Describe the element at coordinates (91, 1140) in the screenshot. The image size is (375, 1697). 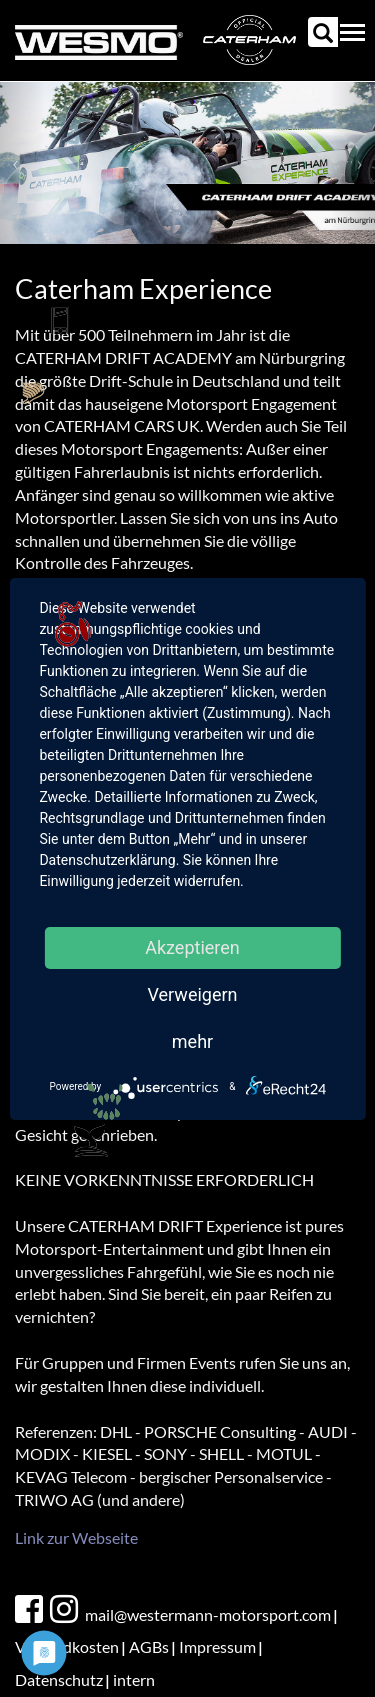
I see `indicates marine or ocean-themed content` at that location.